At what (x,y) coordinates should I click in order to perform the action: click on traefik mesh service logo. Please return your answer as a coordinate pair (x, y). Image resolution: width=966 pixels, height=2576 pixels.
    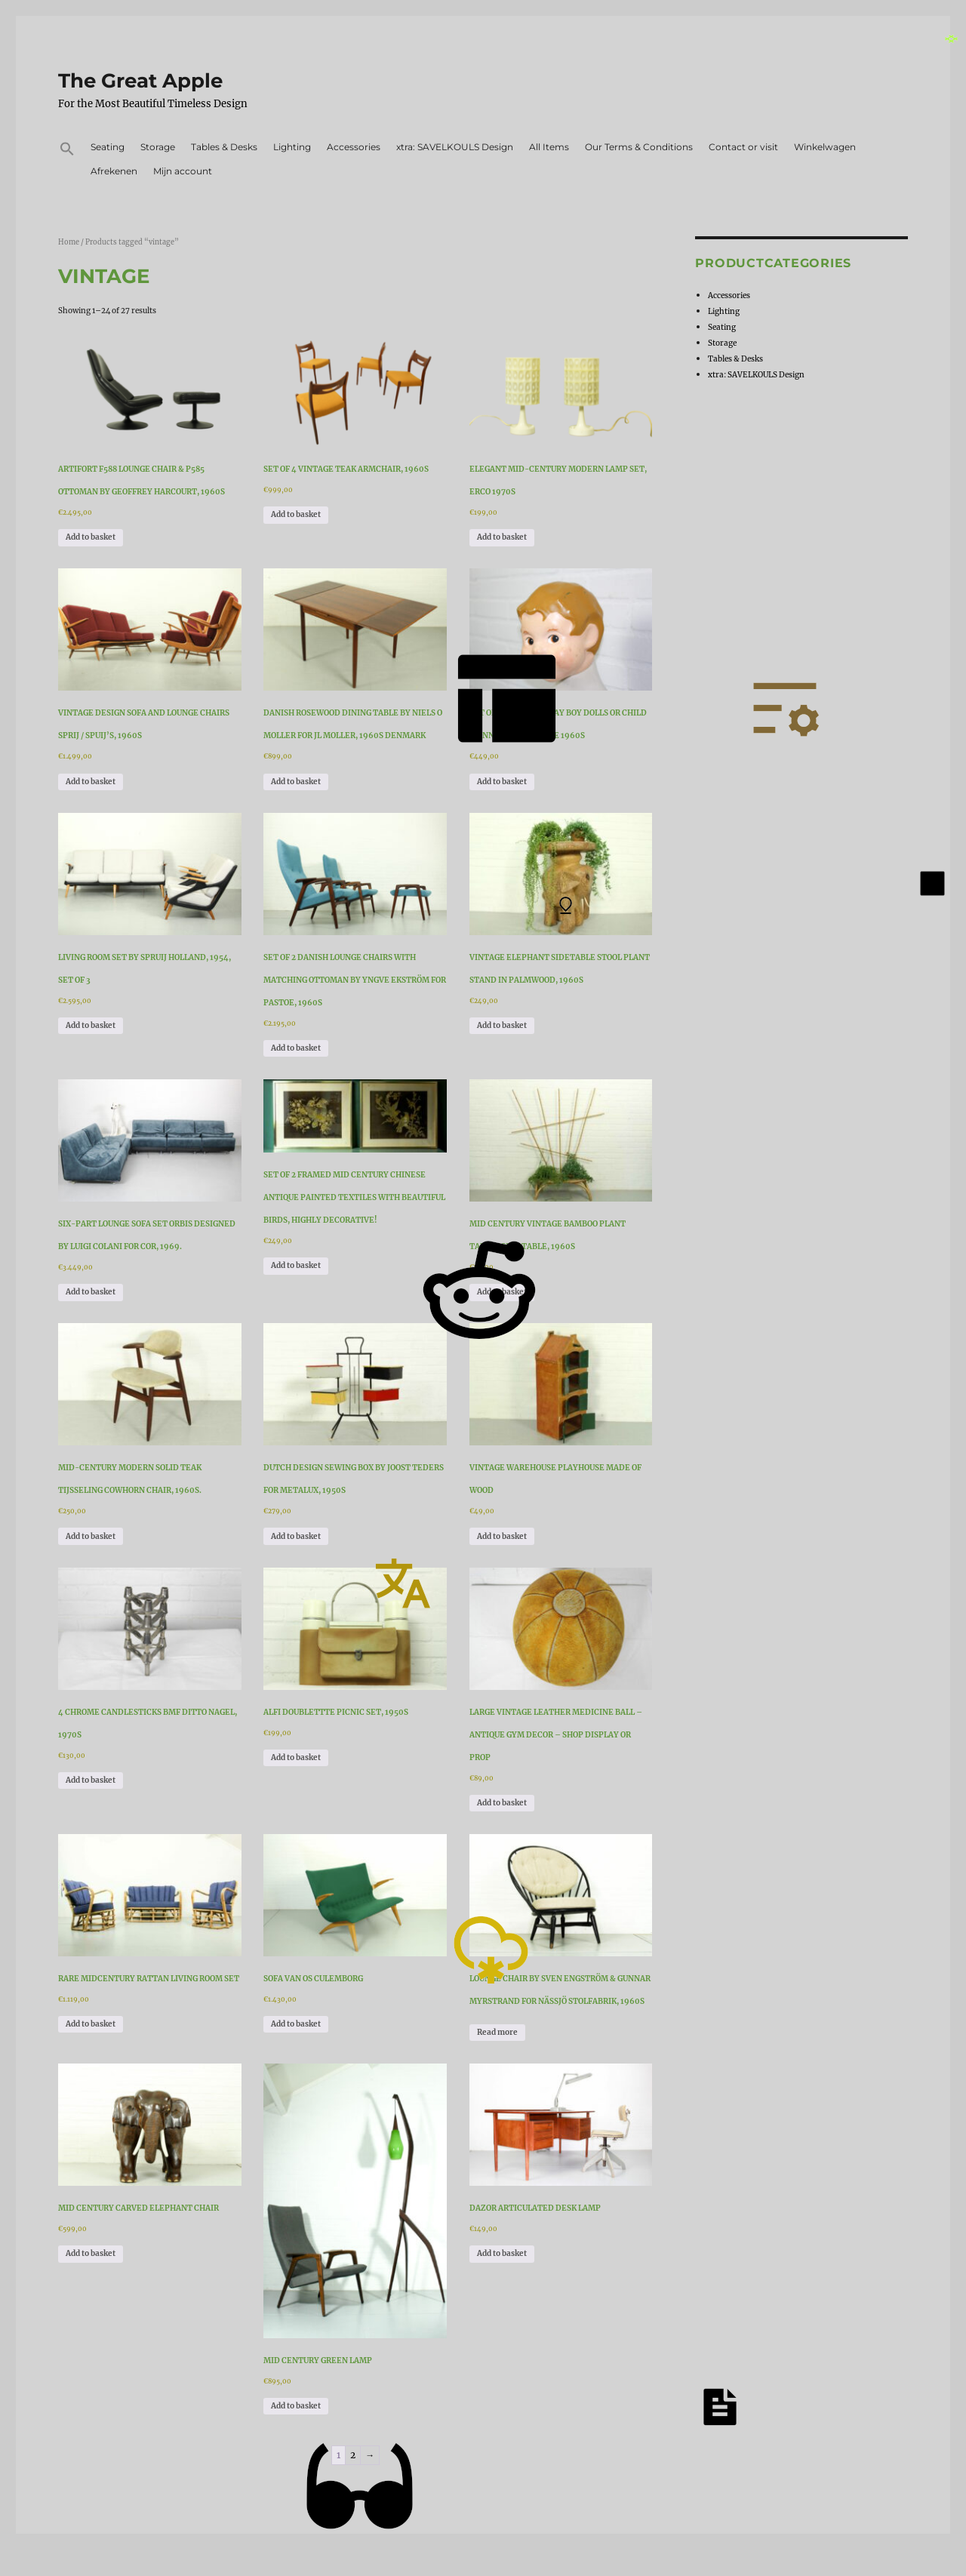
    Looking at the image, I should click on (951, 38).